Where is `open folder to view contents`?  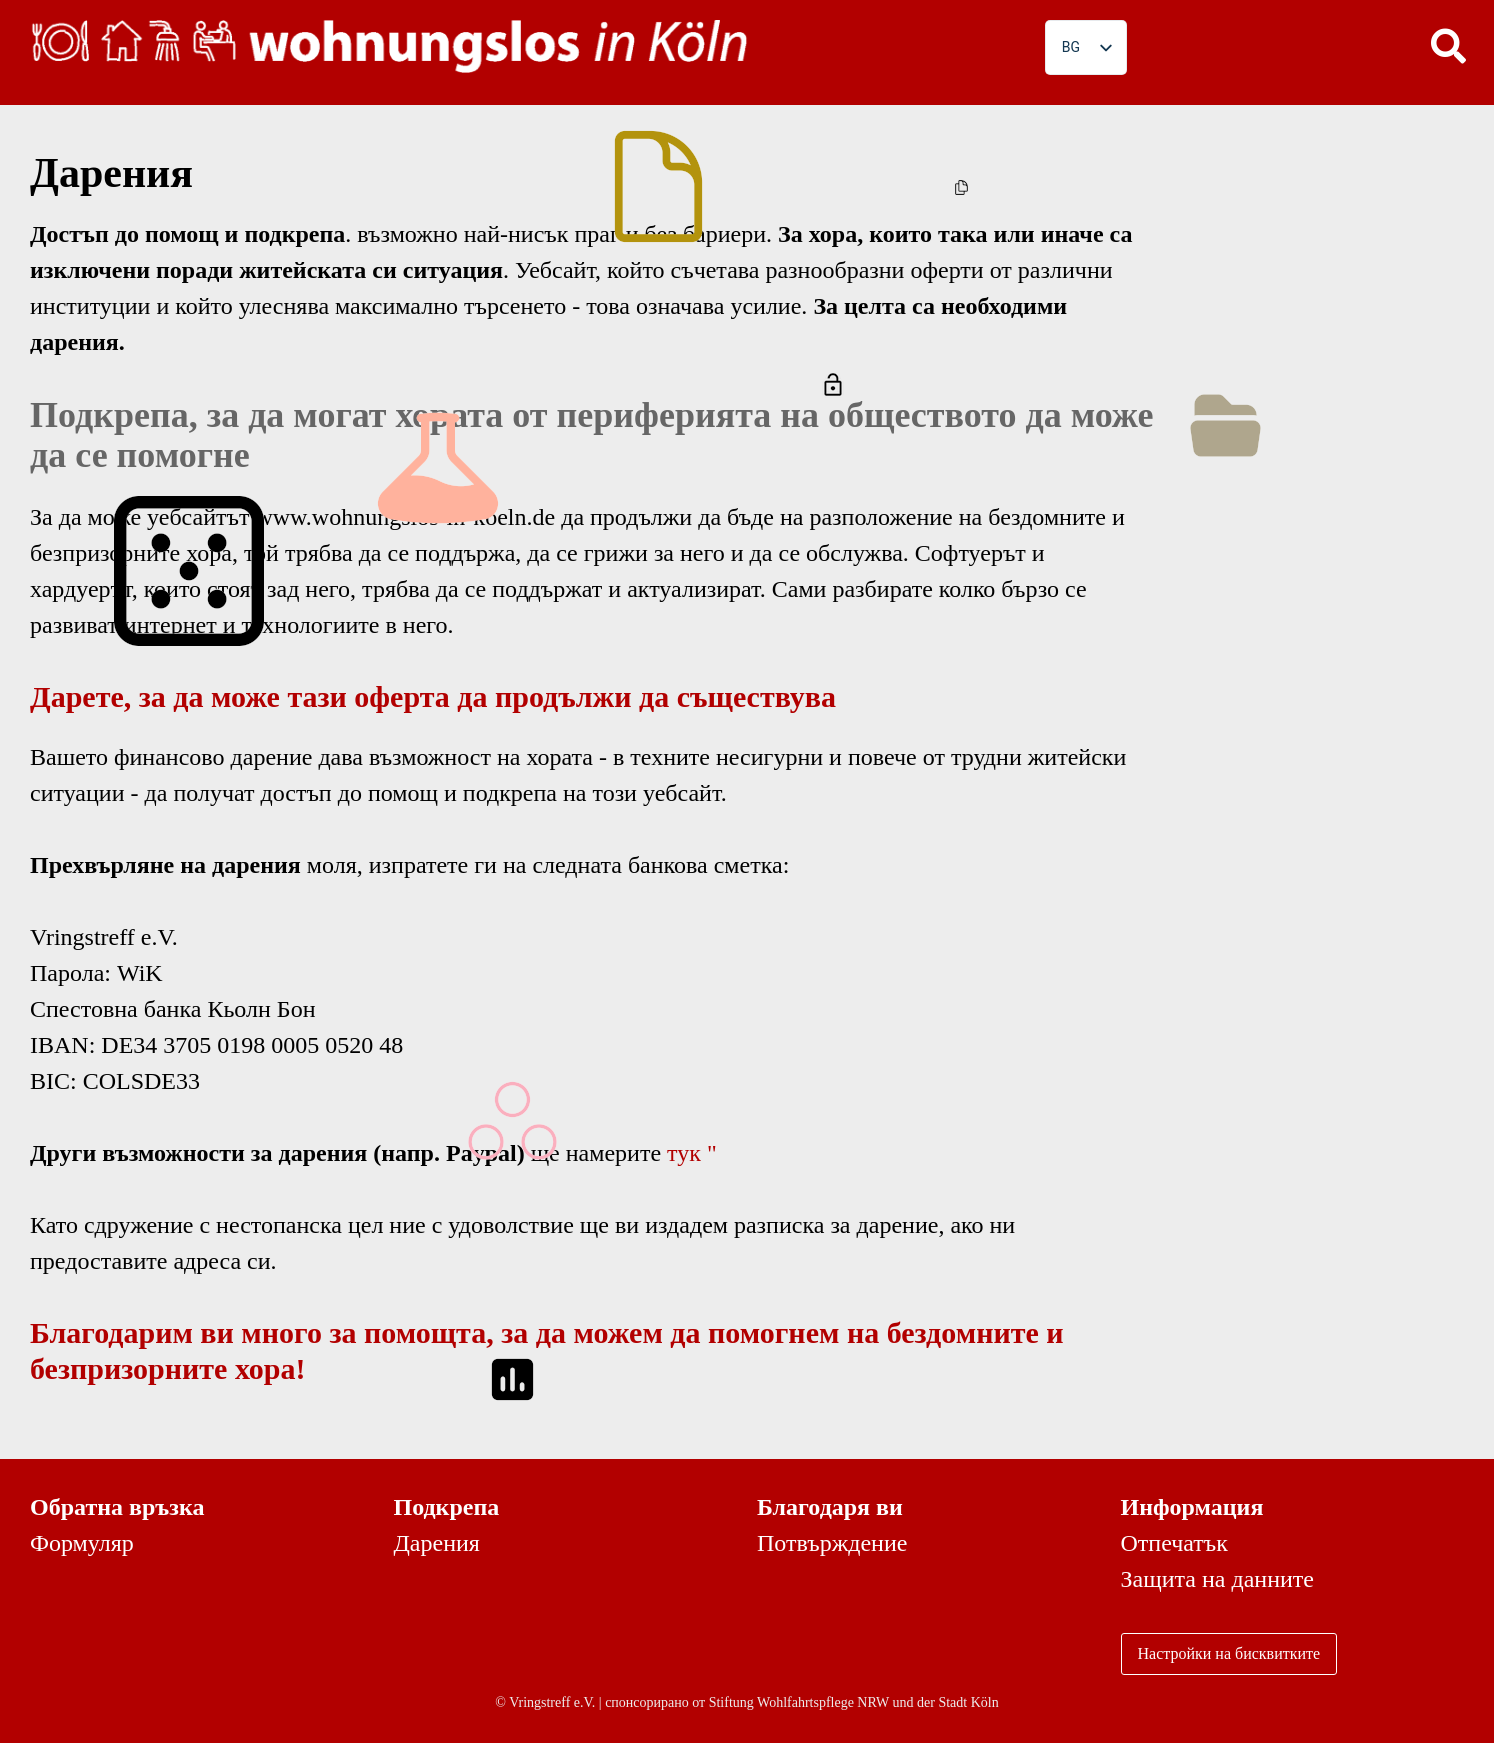 open folder to view contents is located at coordinates (1225, 425).